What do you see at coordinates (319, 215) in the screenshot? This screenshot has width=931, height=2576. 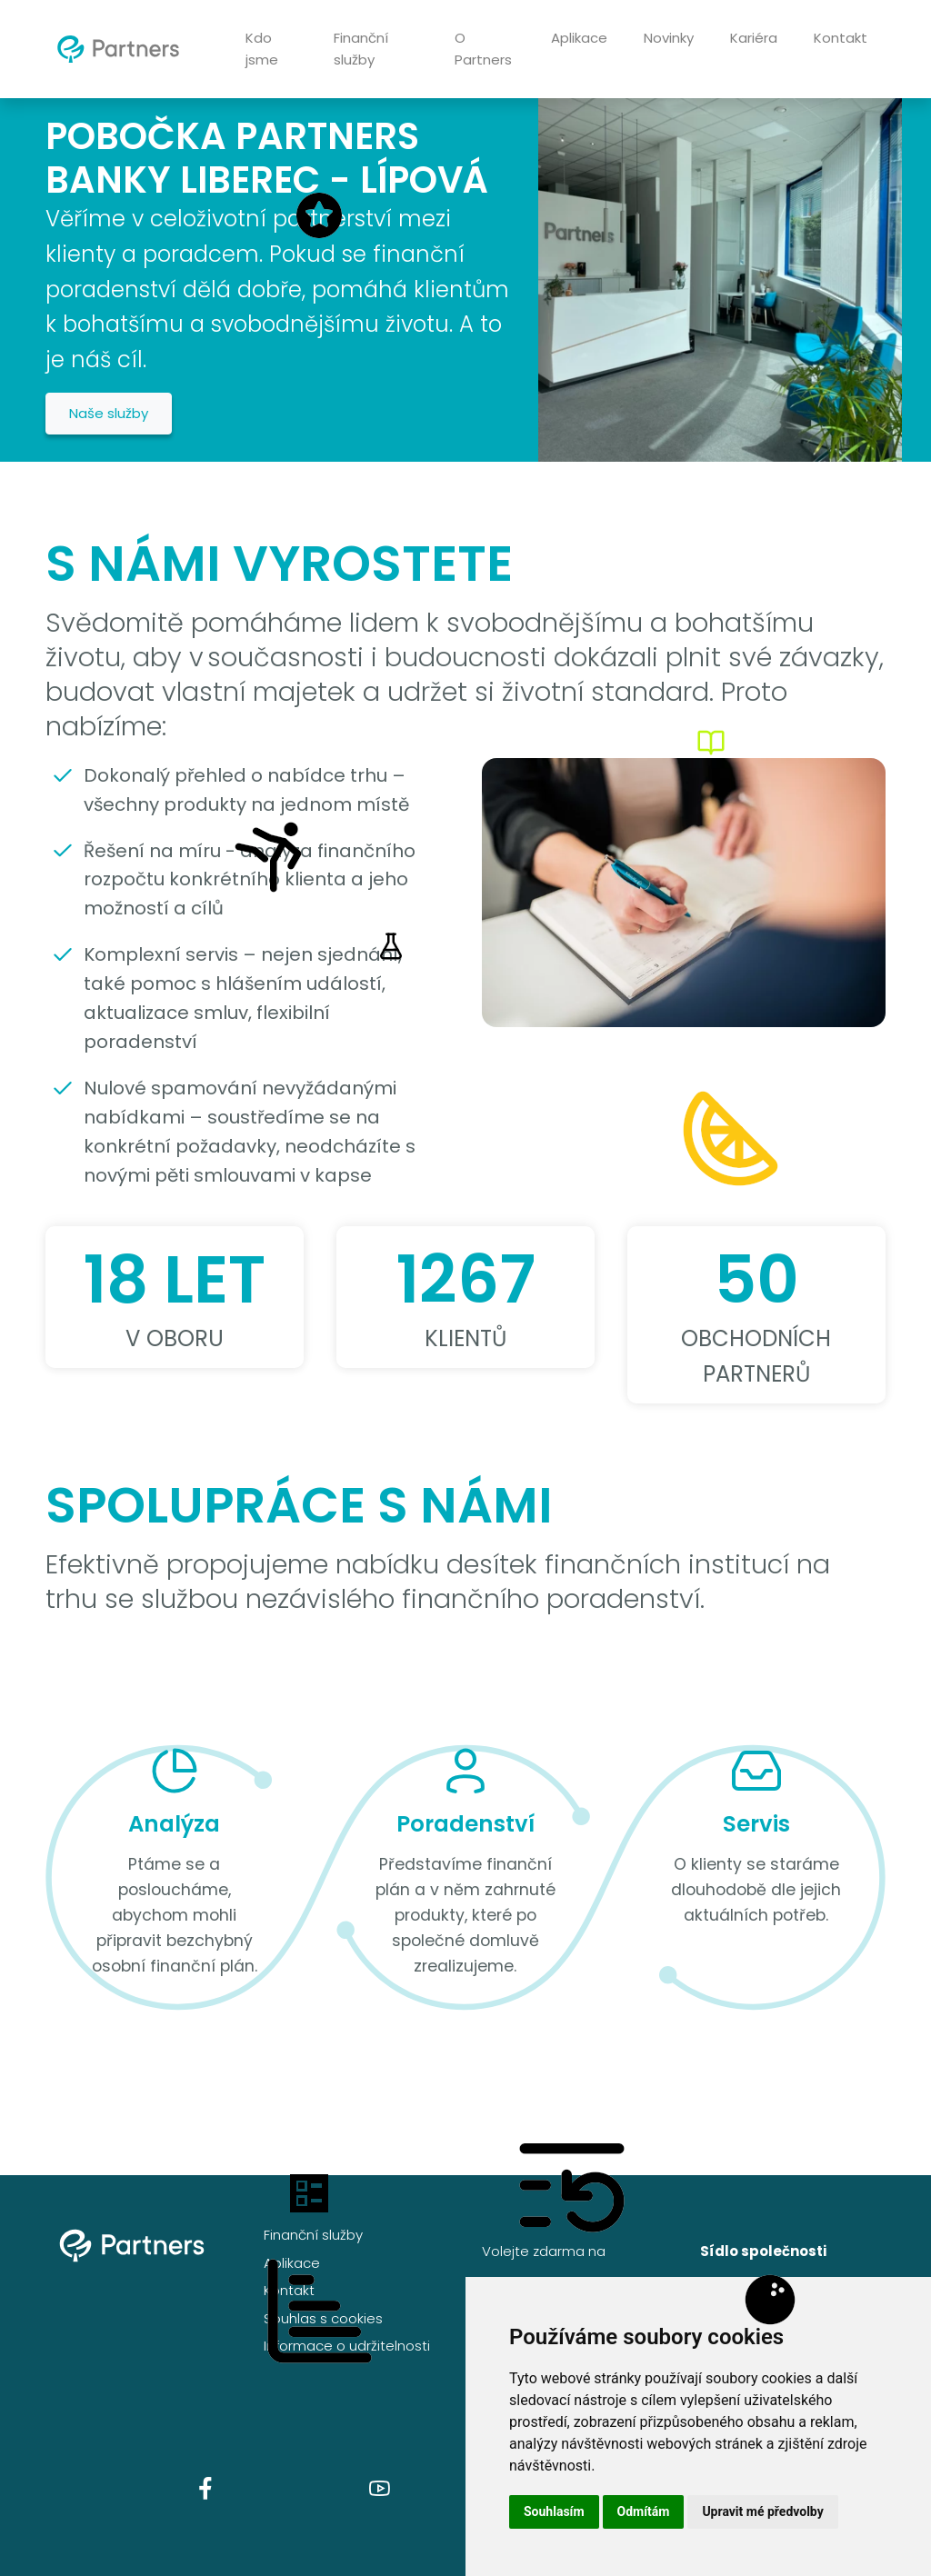 I see `star or favorite an item in your feed` at bounding box center [319, 215].